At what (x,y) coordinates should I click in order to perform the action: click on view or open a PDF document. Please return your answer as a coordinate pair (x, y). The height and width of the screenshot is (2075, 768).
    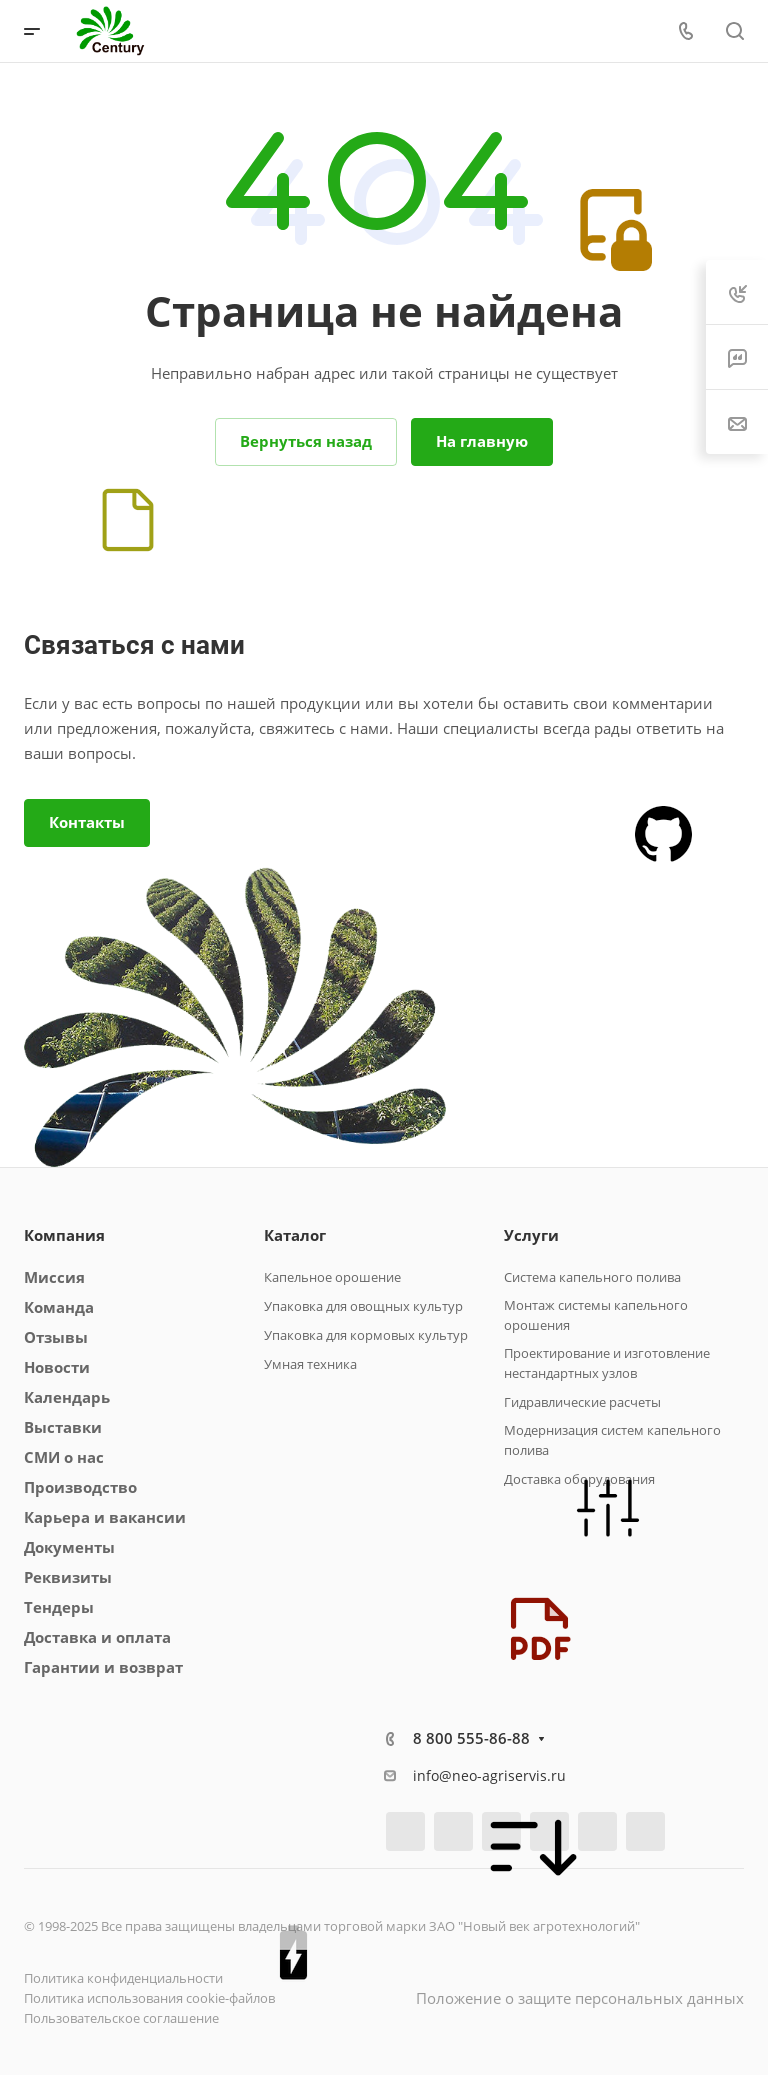
    Looking at the image, I should click on (539, 1631).